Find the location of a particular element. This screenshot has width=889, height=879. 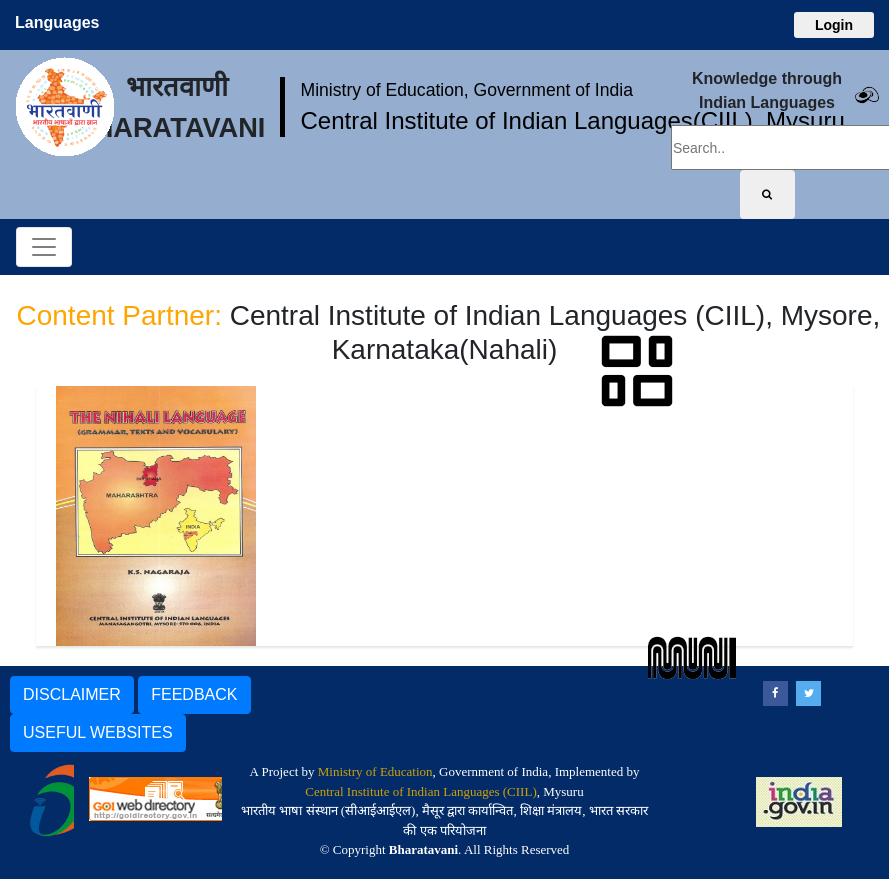

access the dashboard or control panel is located at coordinates (637, 371).